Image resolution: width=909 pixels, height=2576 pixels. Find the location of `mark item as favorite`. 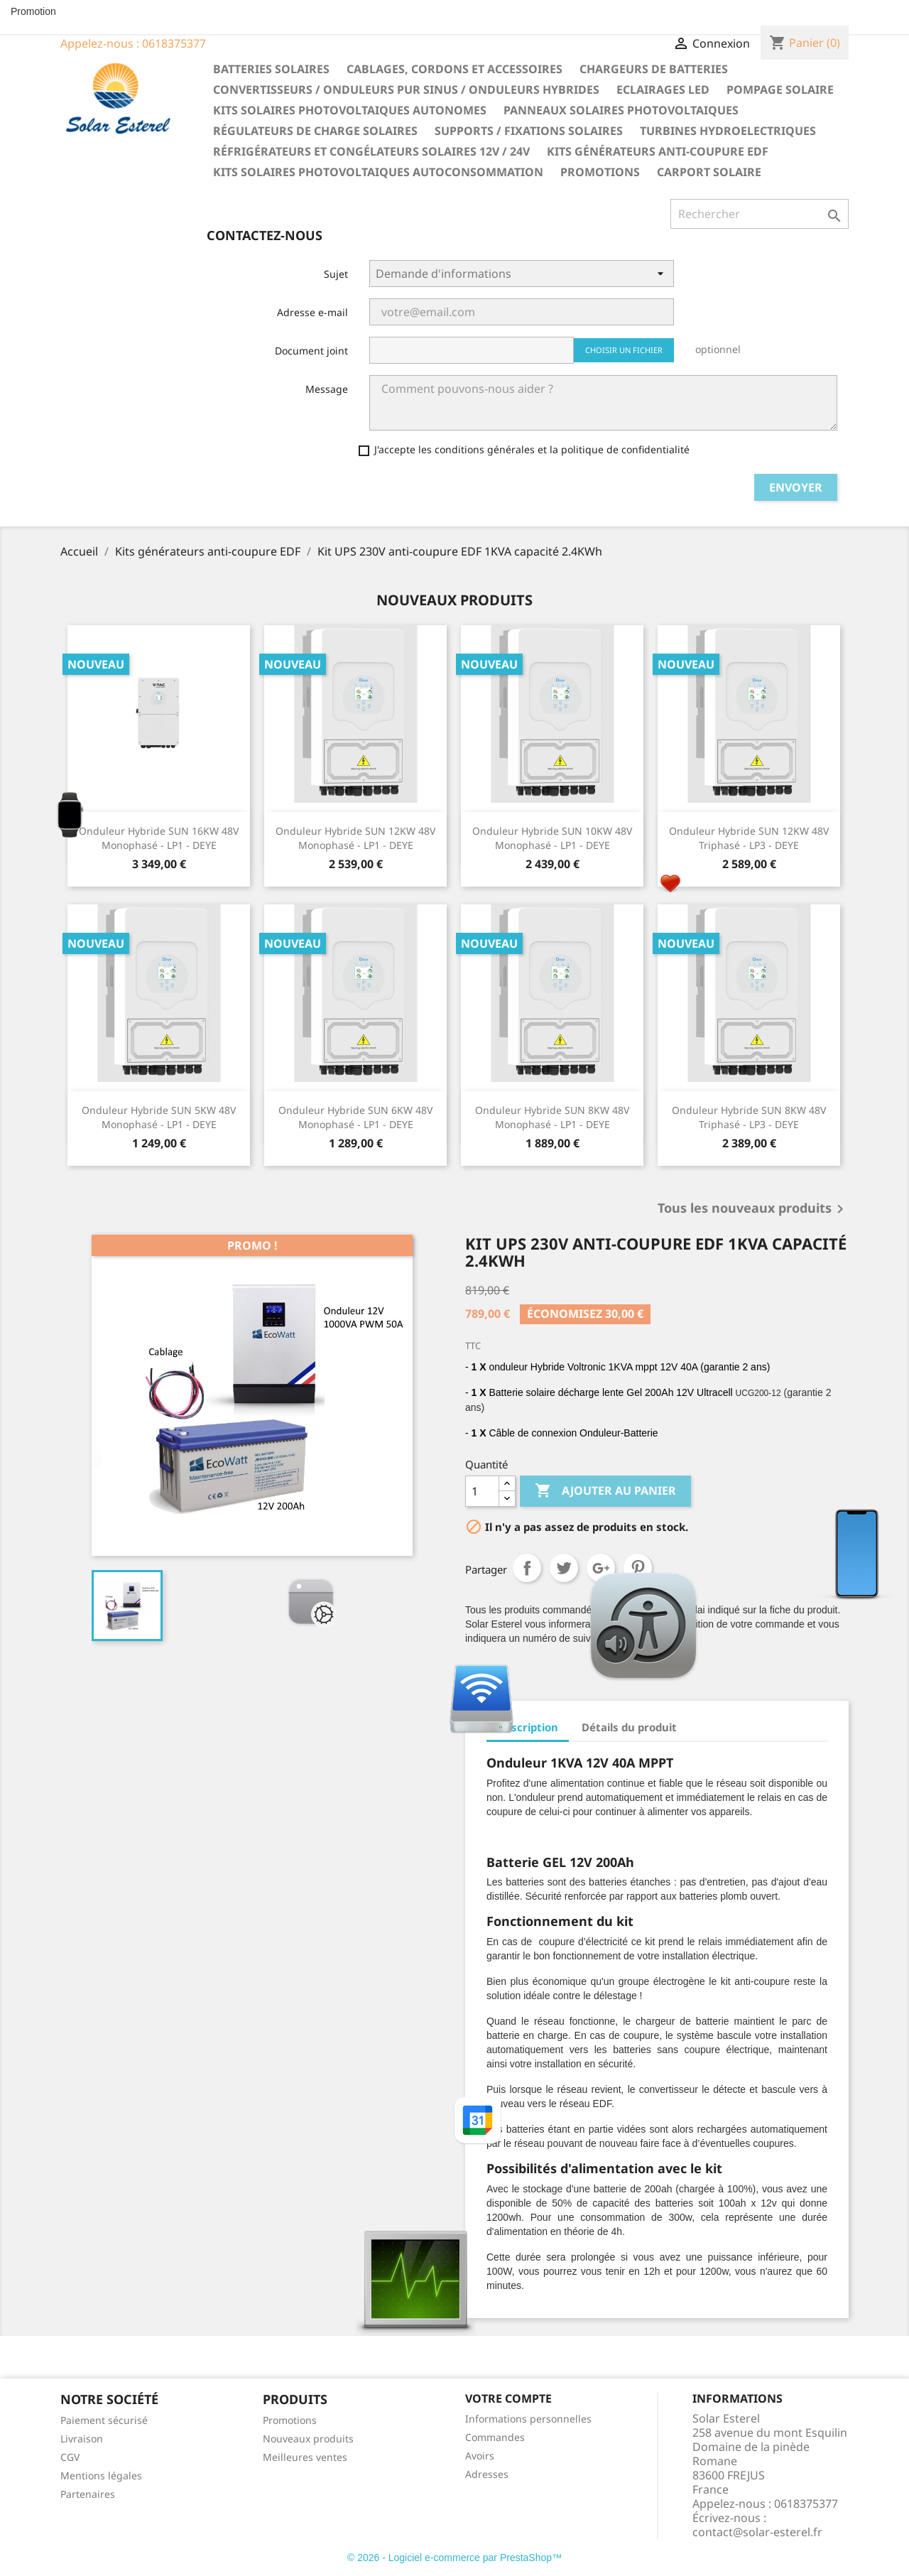

mark item as favorite is located at coordinates (670, 884).